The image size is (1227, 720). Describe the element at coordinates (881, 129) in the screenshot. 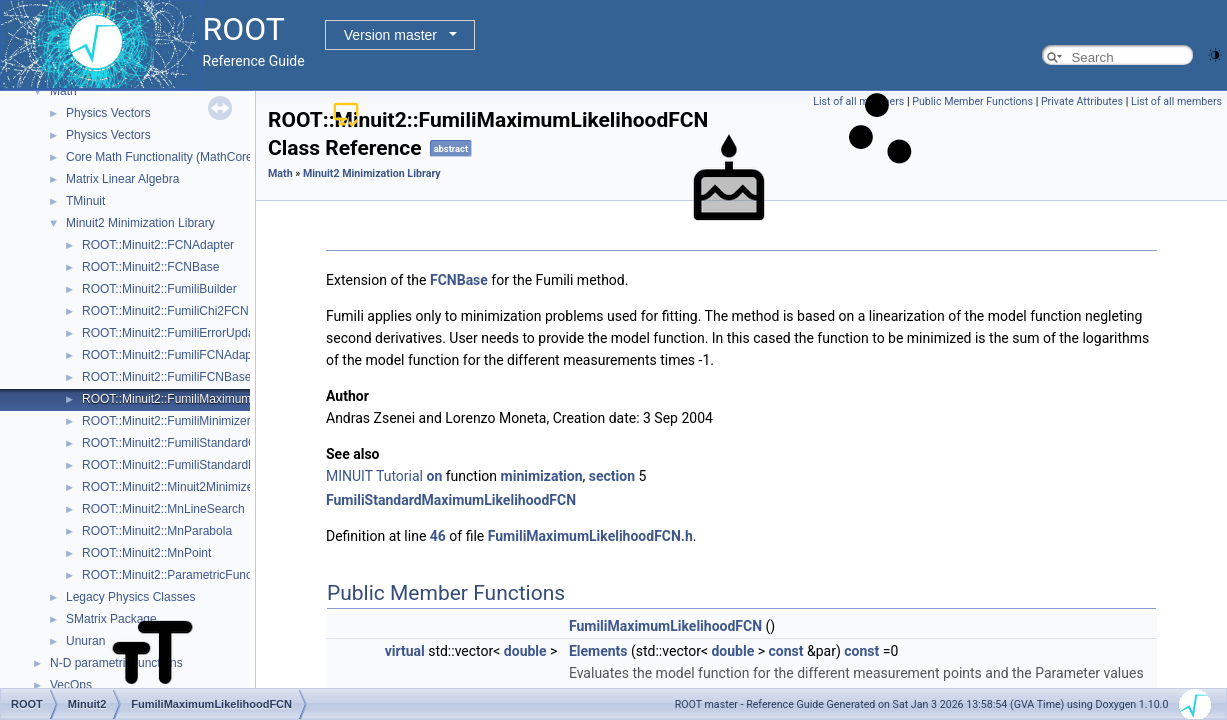

I see `view data as a scatter plot chart` at that location.